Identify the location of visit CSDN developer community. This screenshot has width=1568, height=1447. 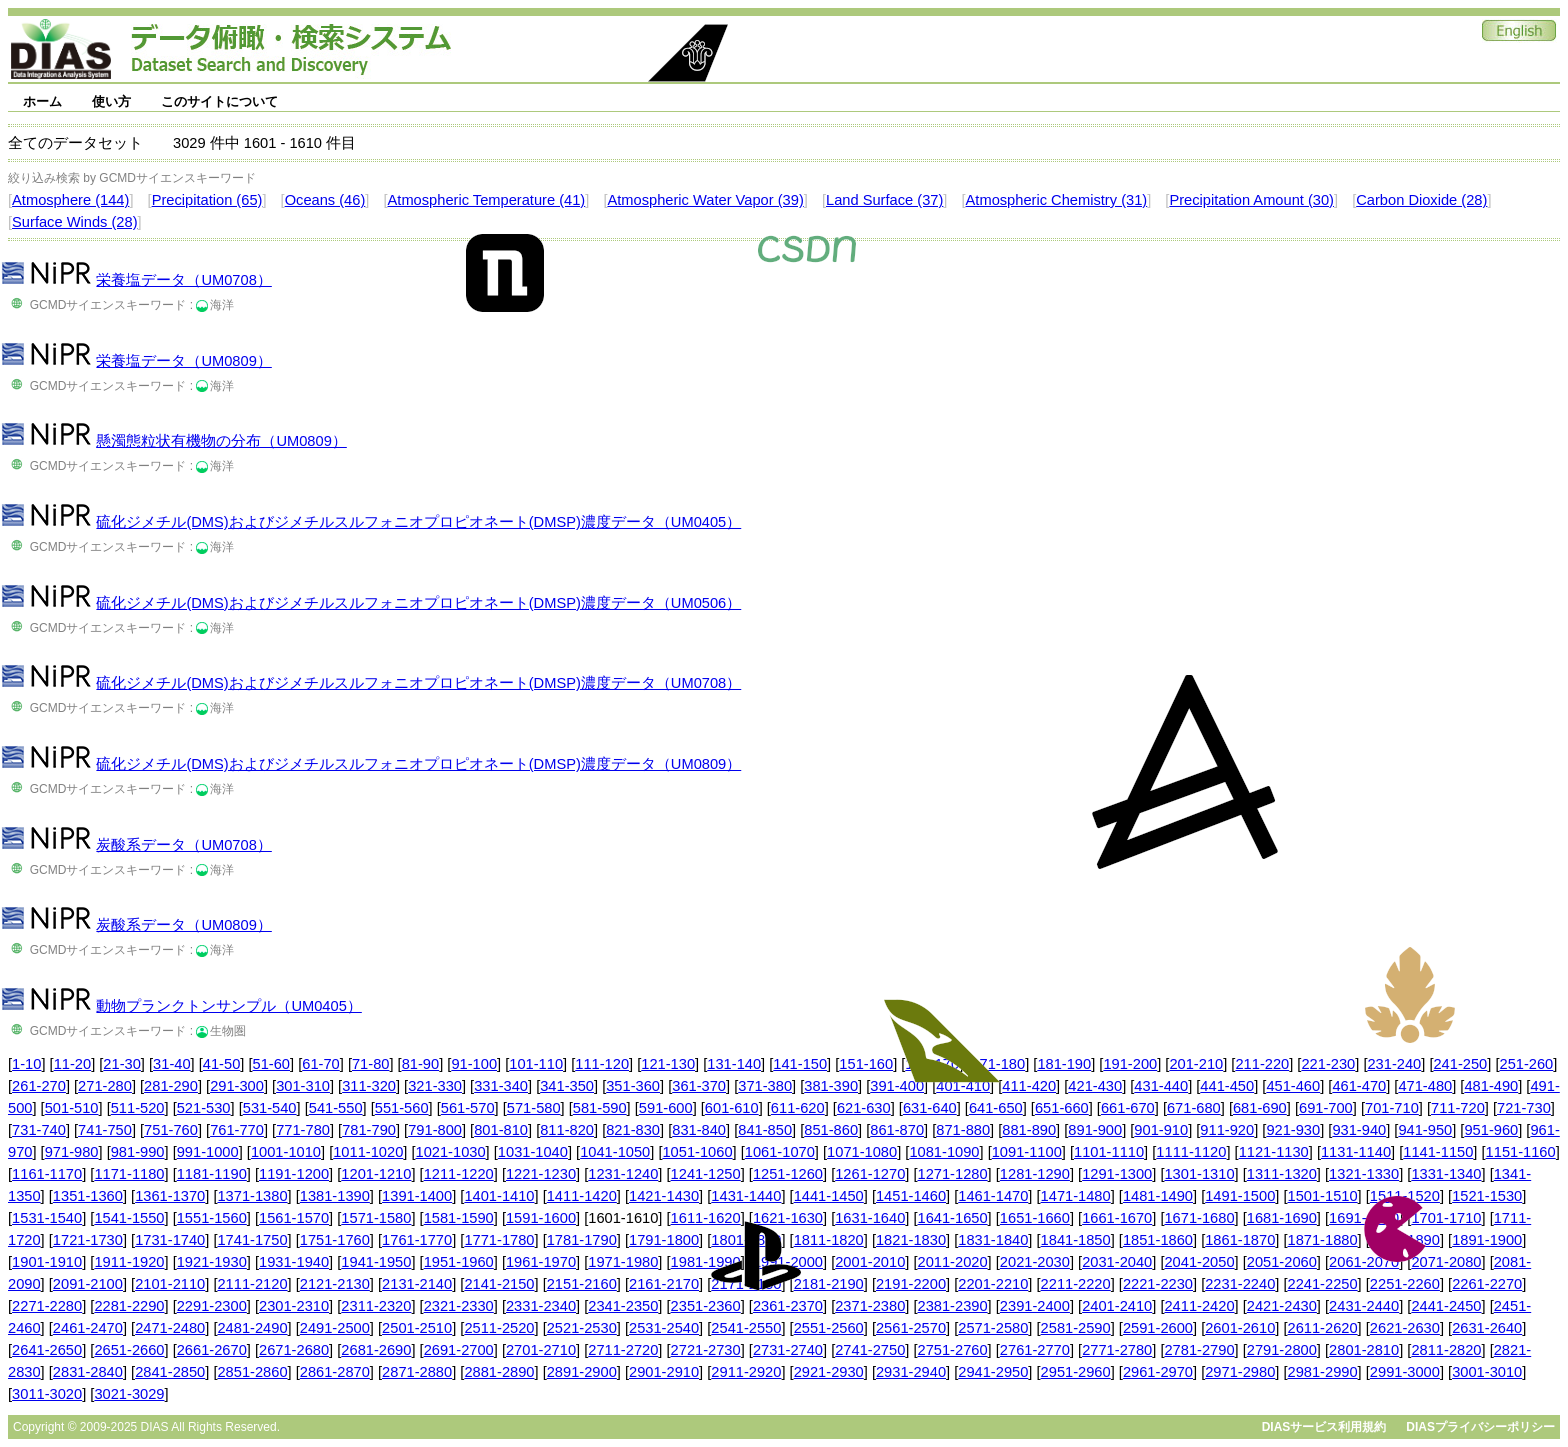
(807, 249).